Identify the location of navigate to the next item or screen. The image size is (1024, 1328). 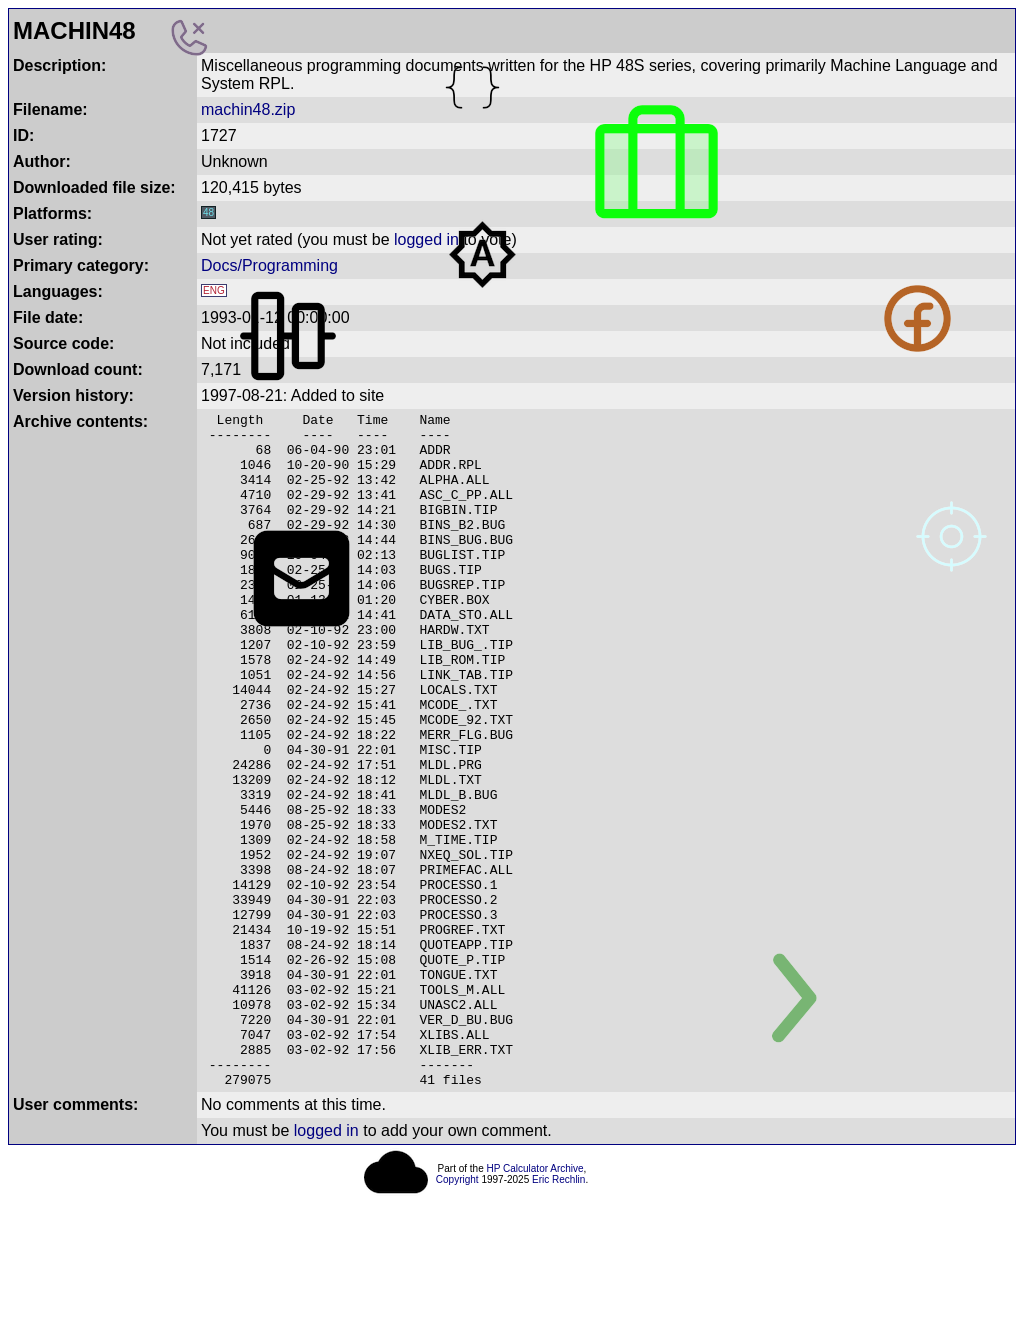
(791, 998).